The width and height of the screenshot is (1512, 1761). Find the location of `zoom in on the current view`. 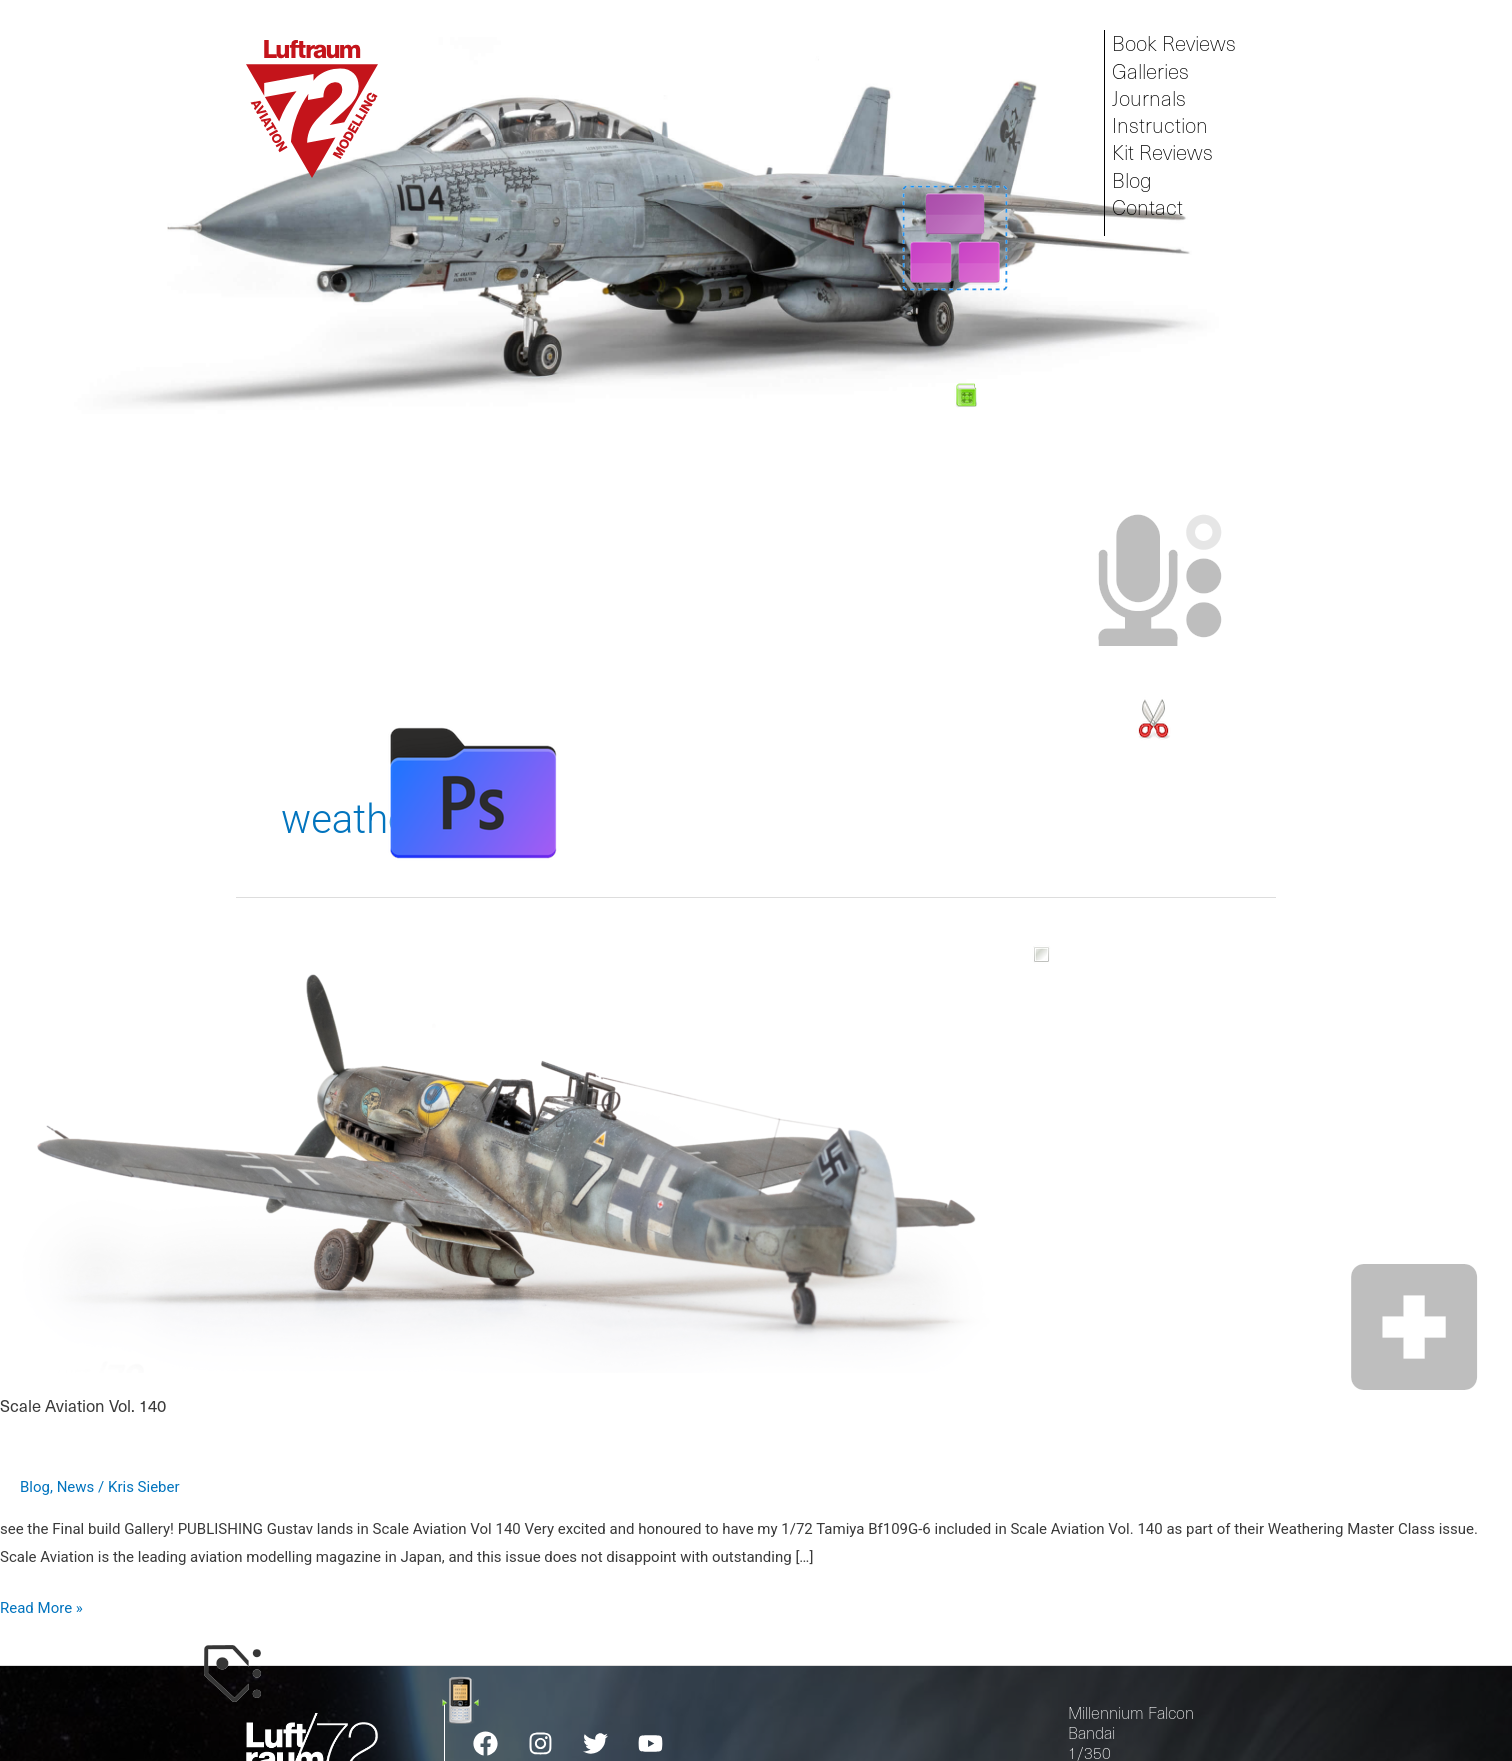

zoom in on the current view is located at coordinates (1414, 1327).